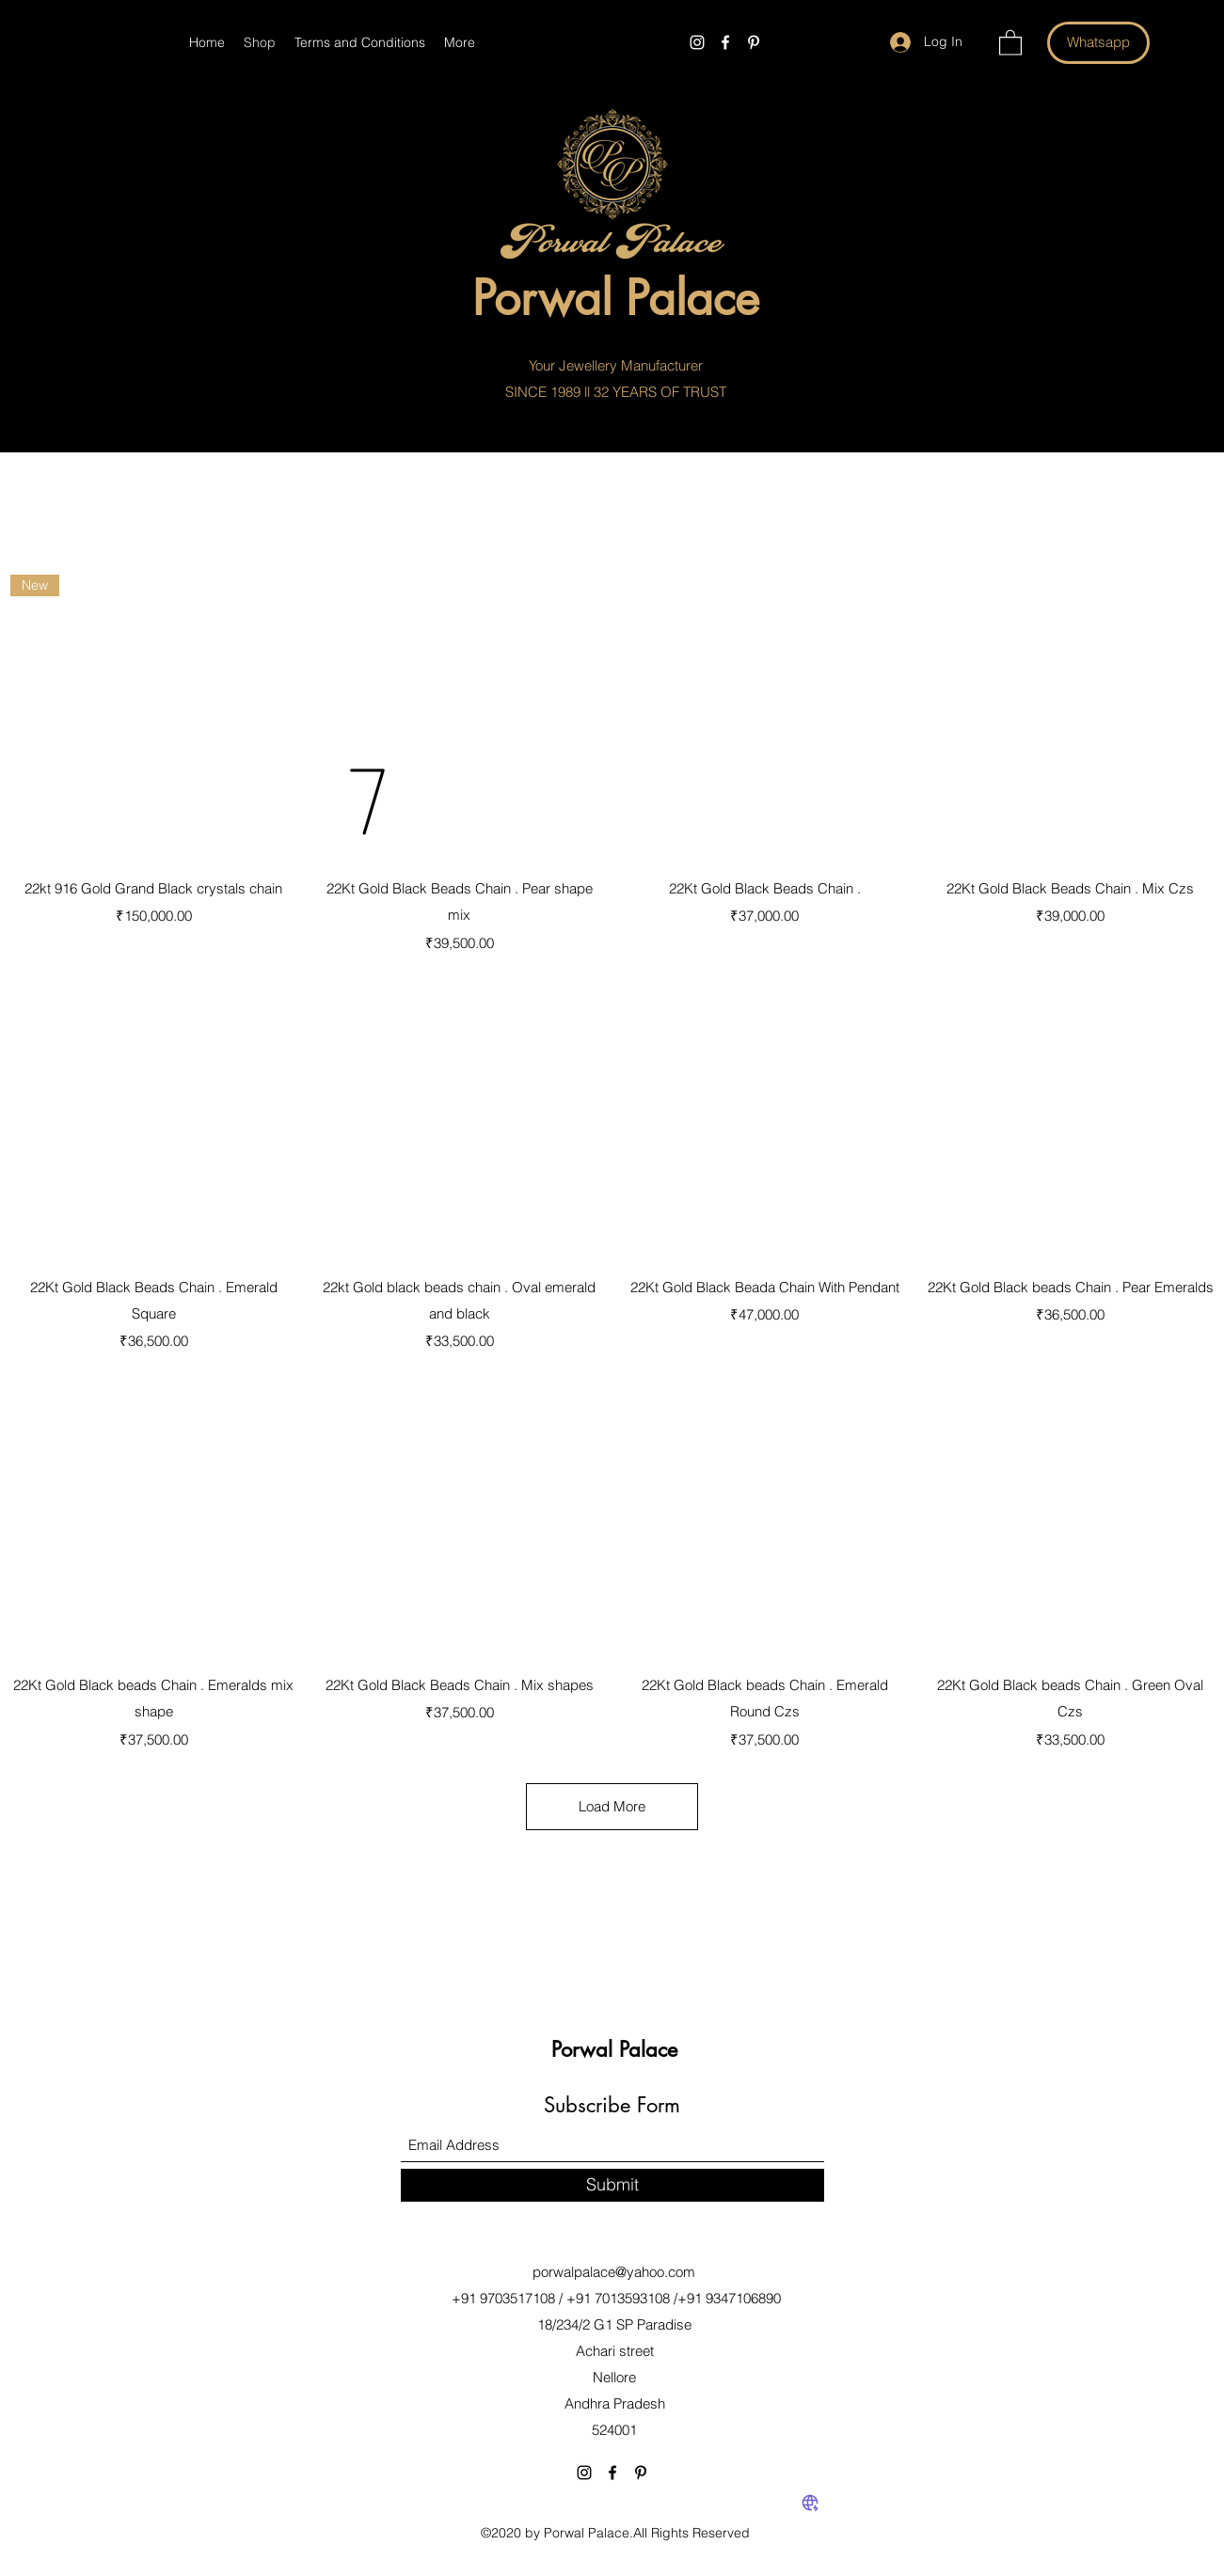 The height and width of the screenshot is (2576, 1224). I want to click on quick access to global network settings, so click(810, 2503).